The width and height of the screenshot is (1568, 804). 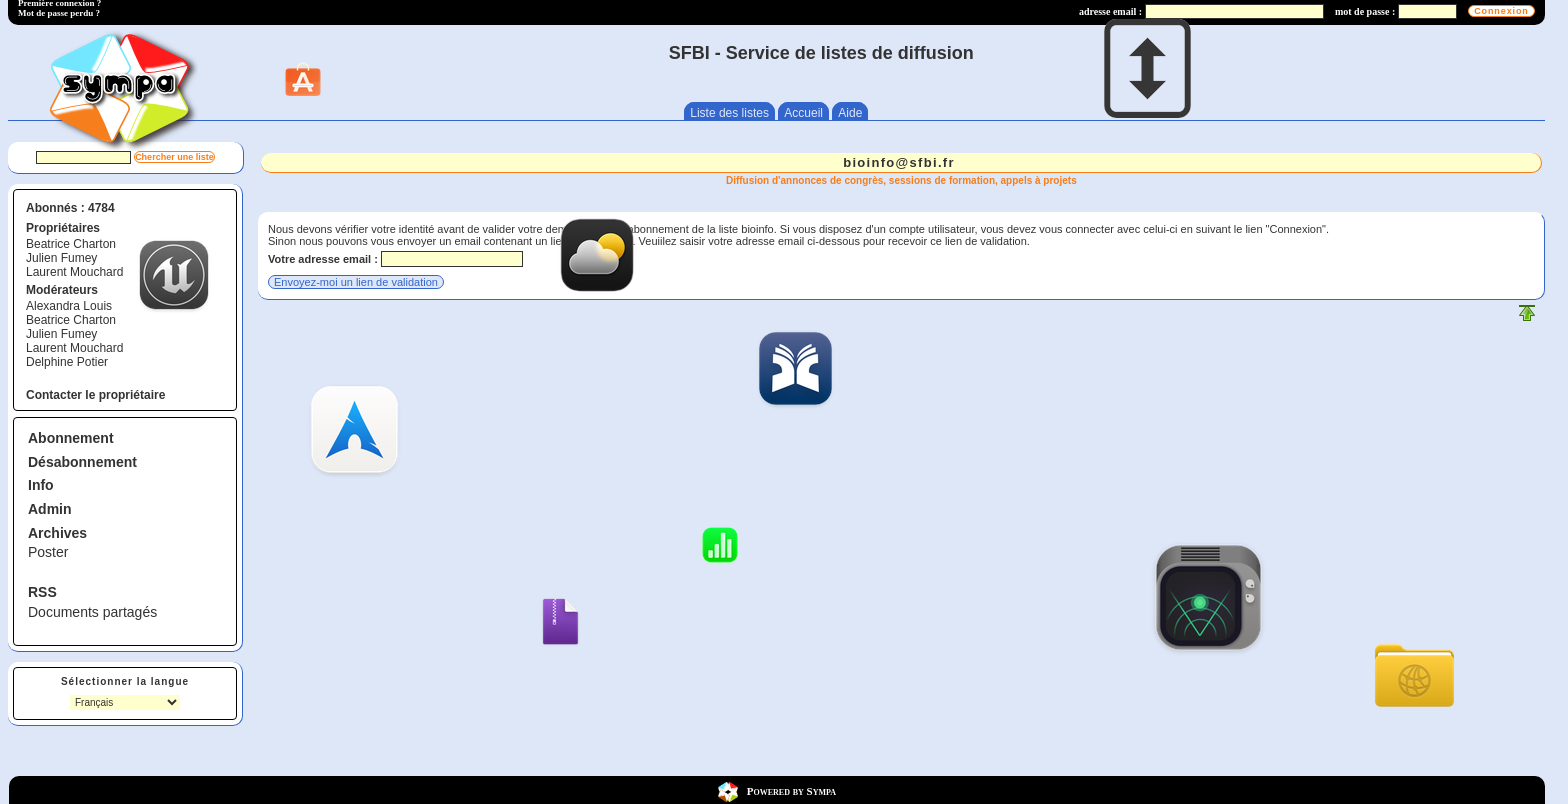 What do you see at coordinates (303, 82) in the screenshot?
I see `open the software center to browse and install applications` at bounding box center [303, 82].